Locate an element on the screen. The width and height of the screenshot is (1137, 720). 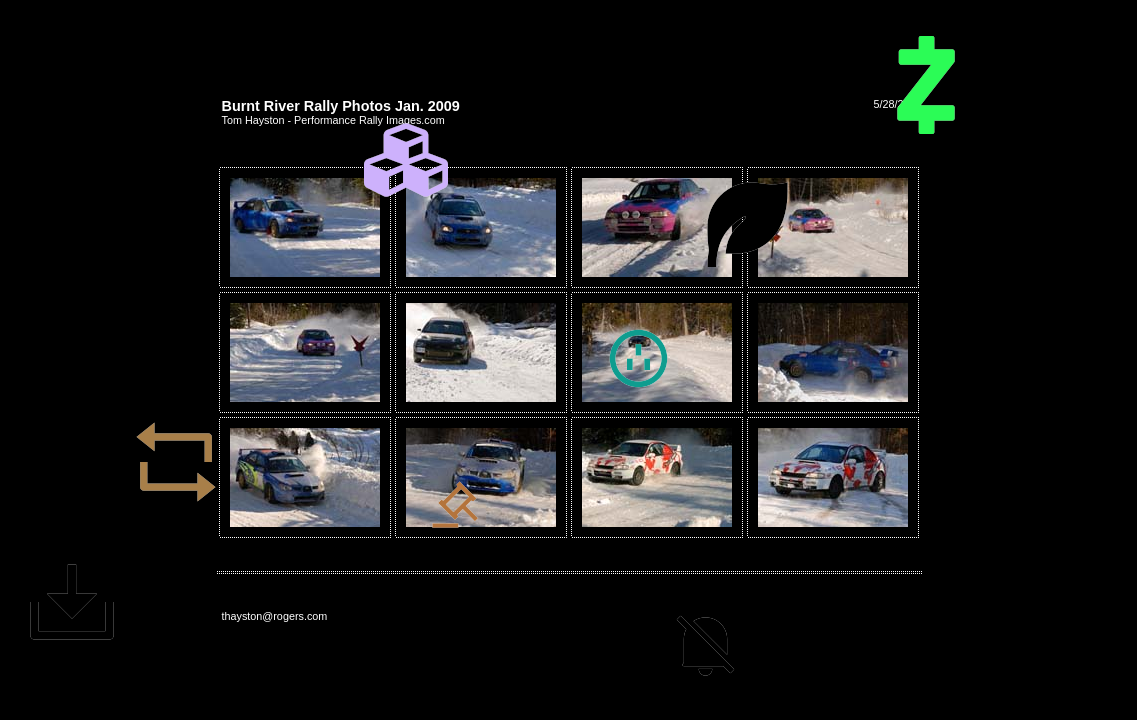
mute notifications is located at coordinates (705, 644).